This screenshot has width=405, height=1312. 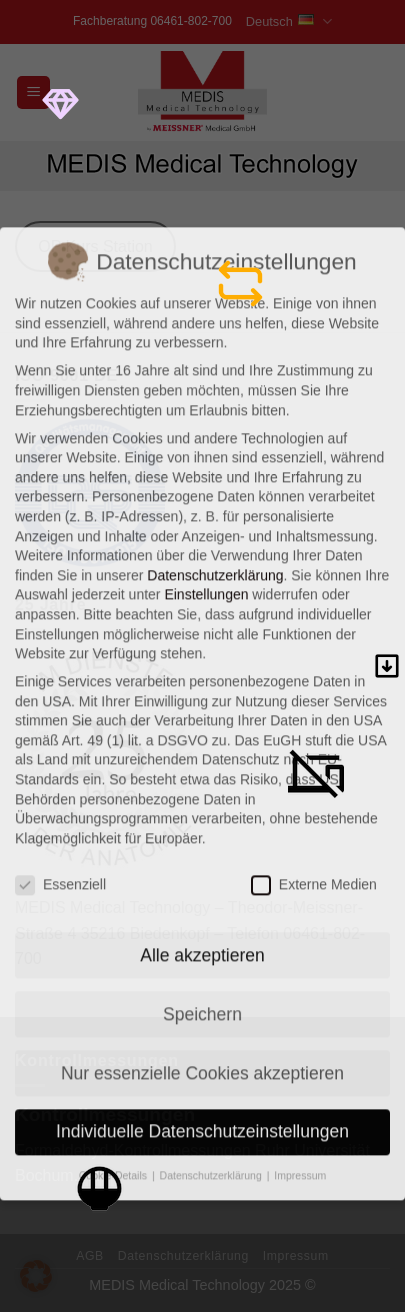 I want to click on browse asian or rice-based cuisine options, so click(x=99, y=1188).